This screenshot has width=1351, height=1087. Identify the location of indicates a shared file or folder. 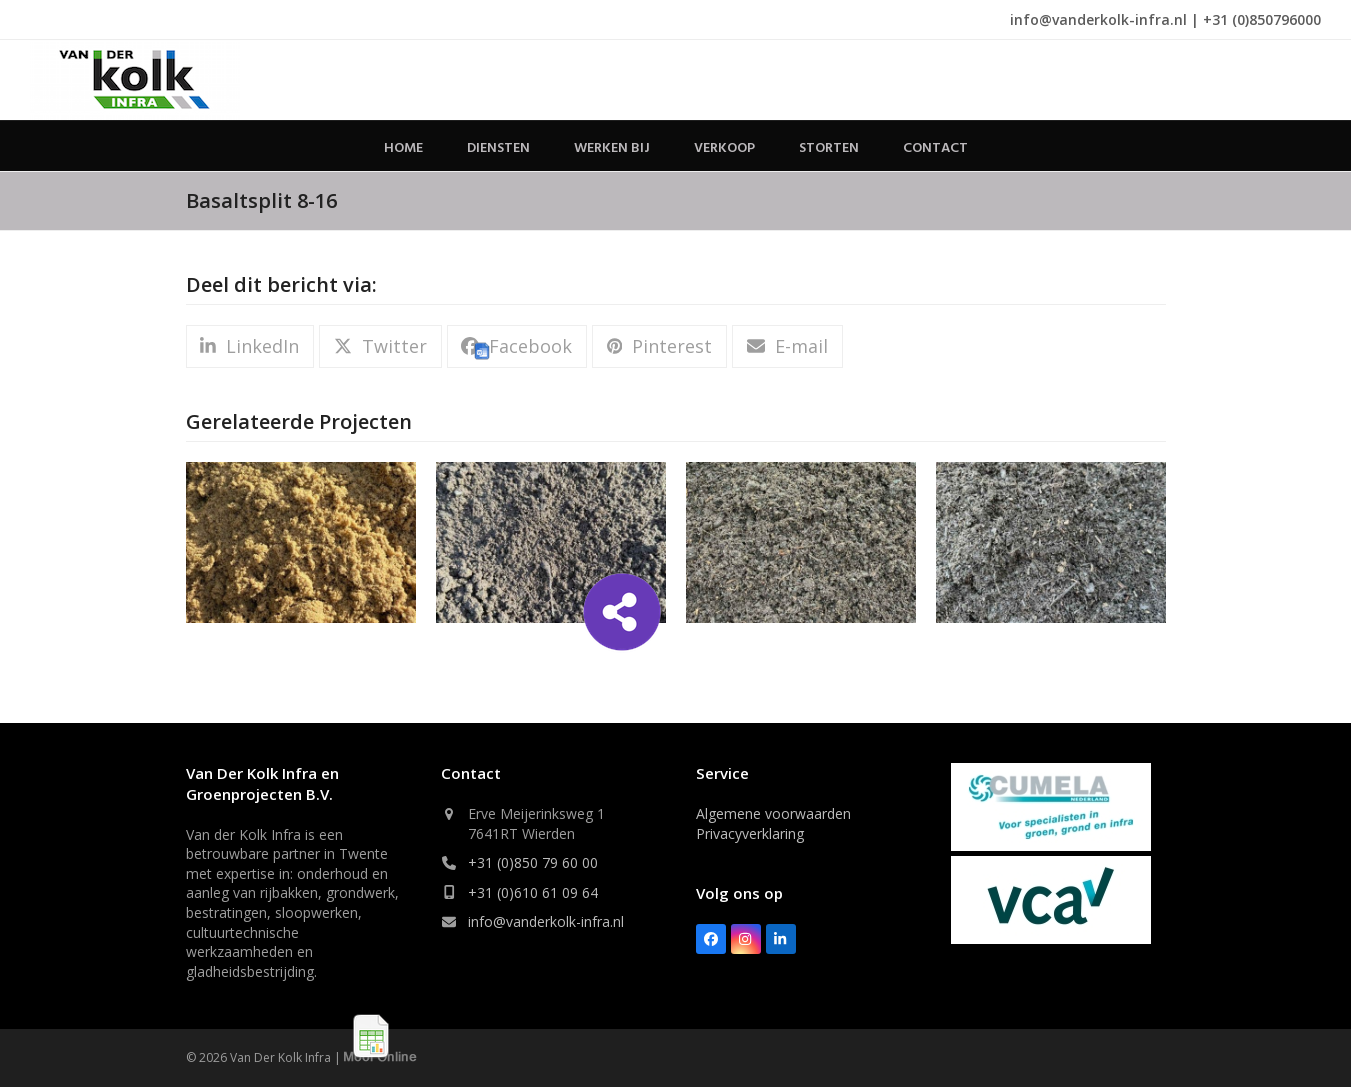
(622, 612).